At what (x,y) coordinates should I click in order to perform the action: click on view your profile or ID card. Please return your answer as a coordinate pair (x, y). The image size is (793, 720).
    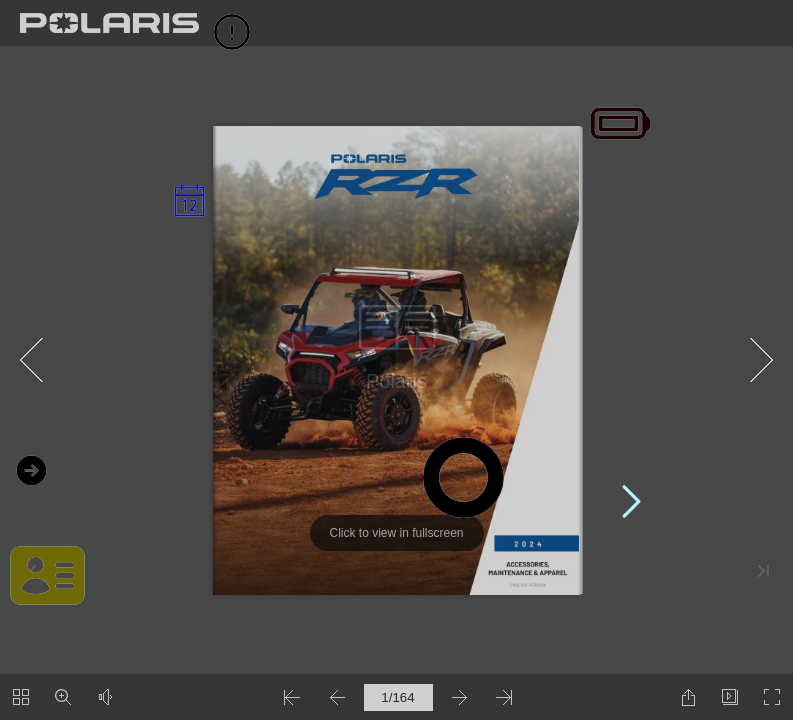
    Looking at the image, I should click on (47, 575).